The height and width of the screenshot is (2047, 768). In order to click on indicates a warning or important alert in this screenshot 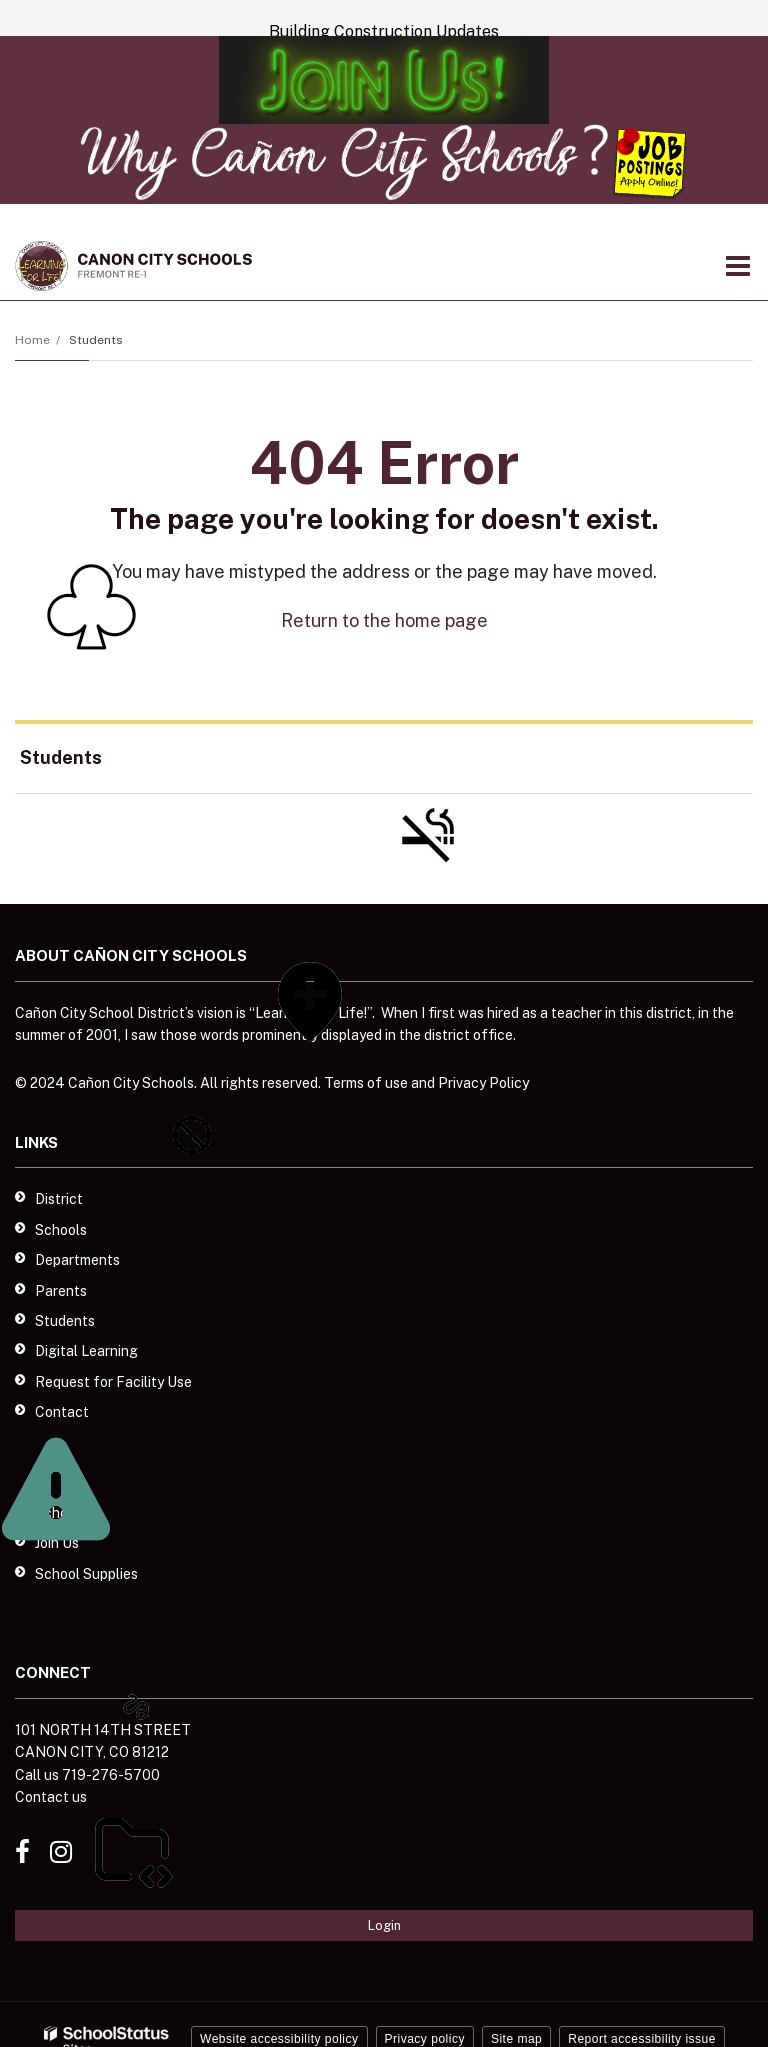, I will do `click(56, 1492)`.